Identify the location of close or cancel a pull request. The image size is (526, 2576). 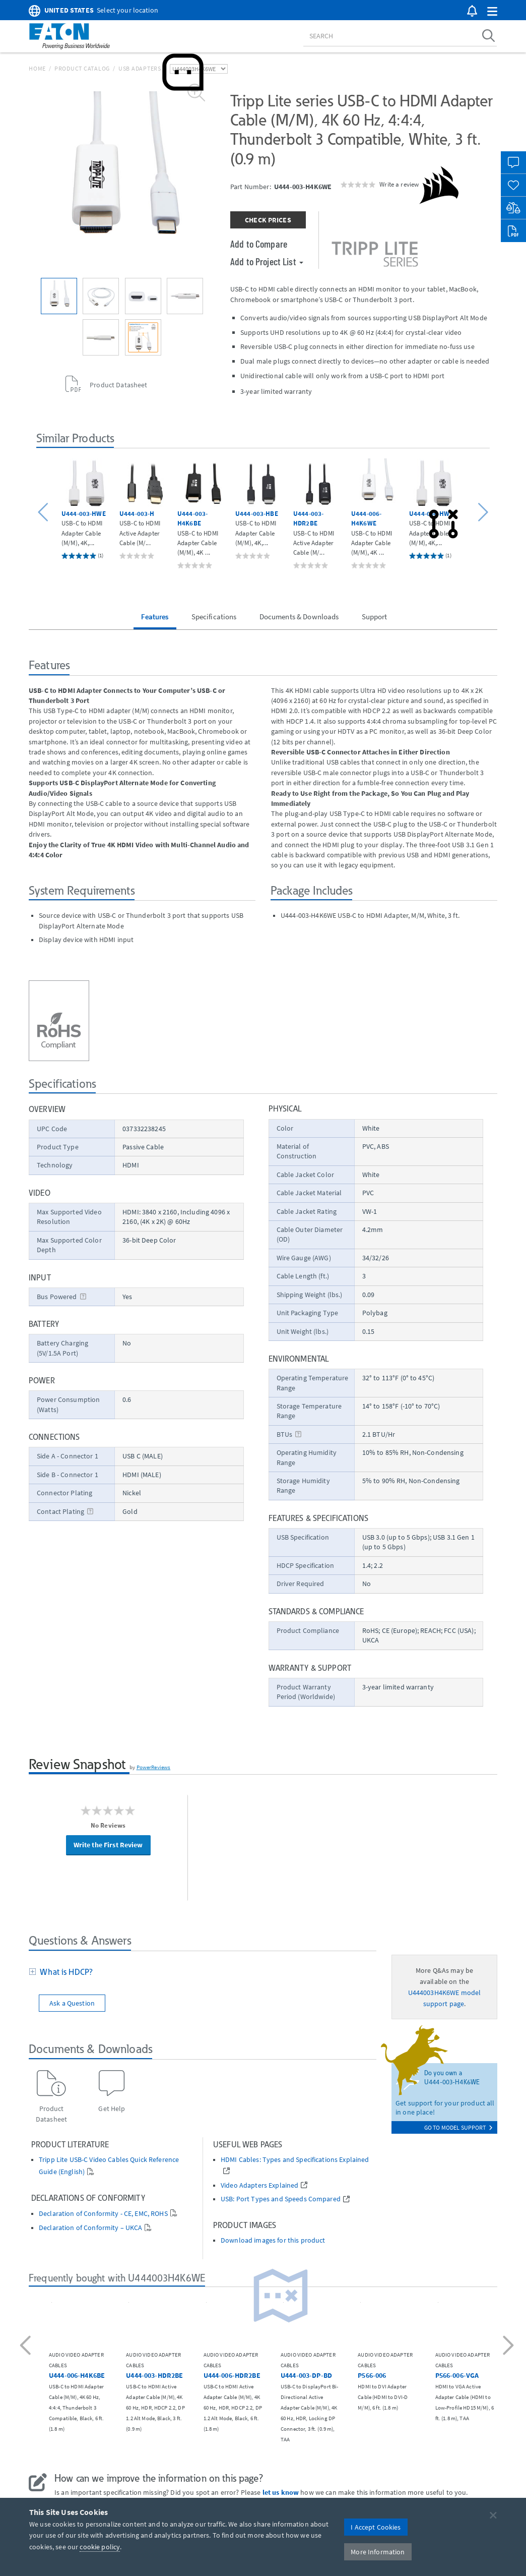
(443, 524).